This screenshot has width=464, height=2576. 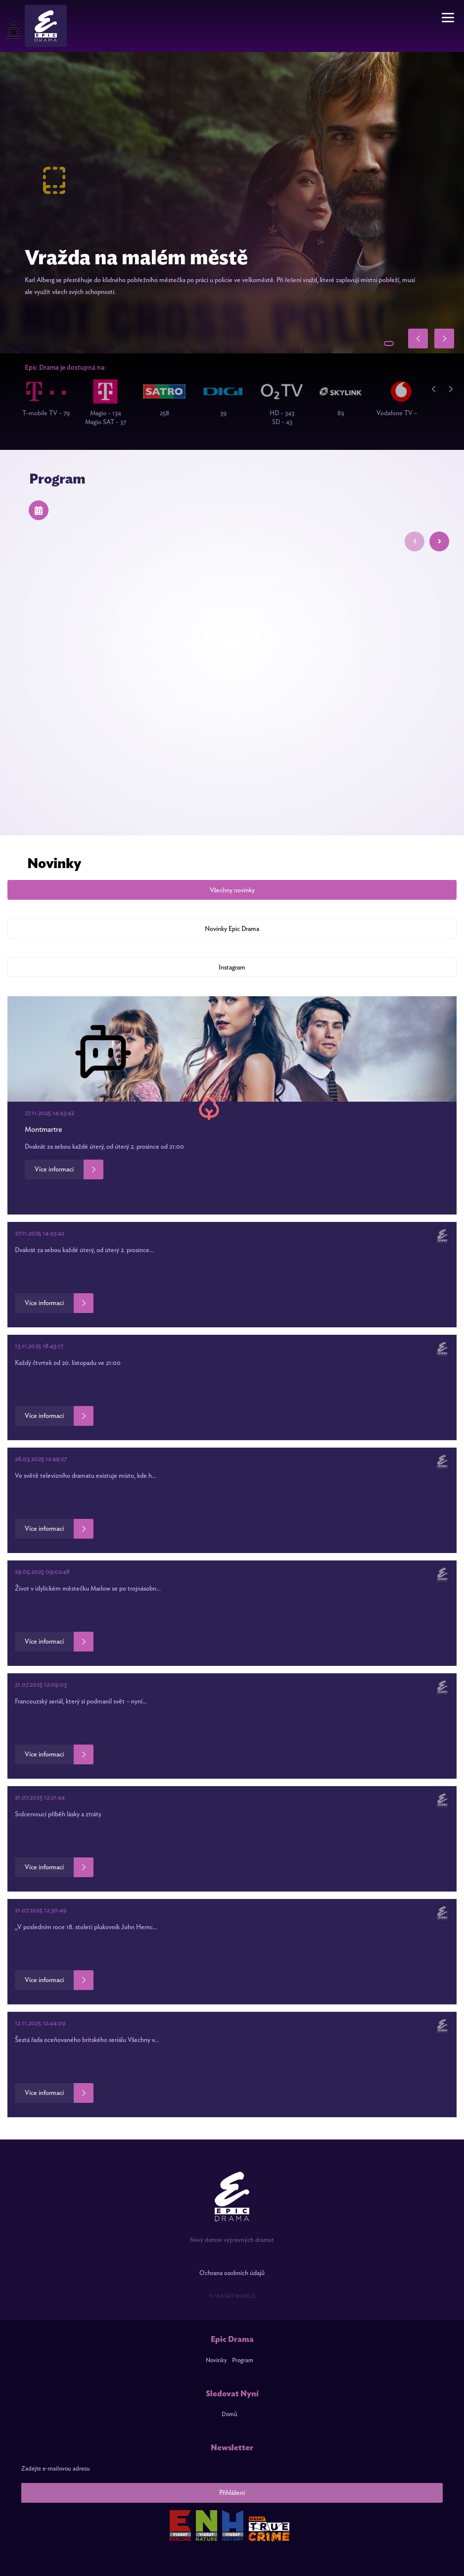 I want to click on indicates garden or landscaping section, so click(x=209, y=1108).